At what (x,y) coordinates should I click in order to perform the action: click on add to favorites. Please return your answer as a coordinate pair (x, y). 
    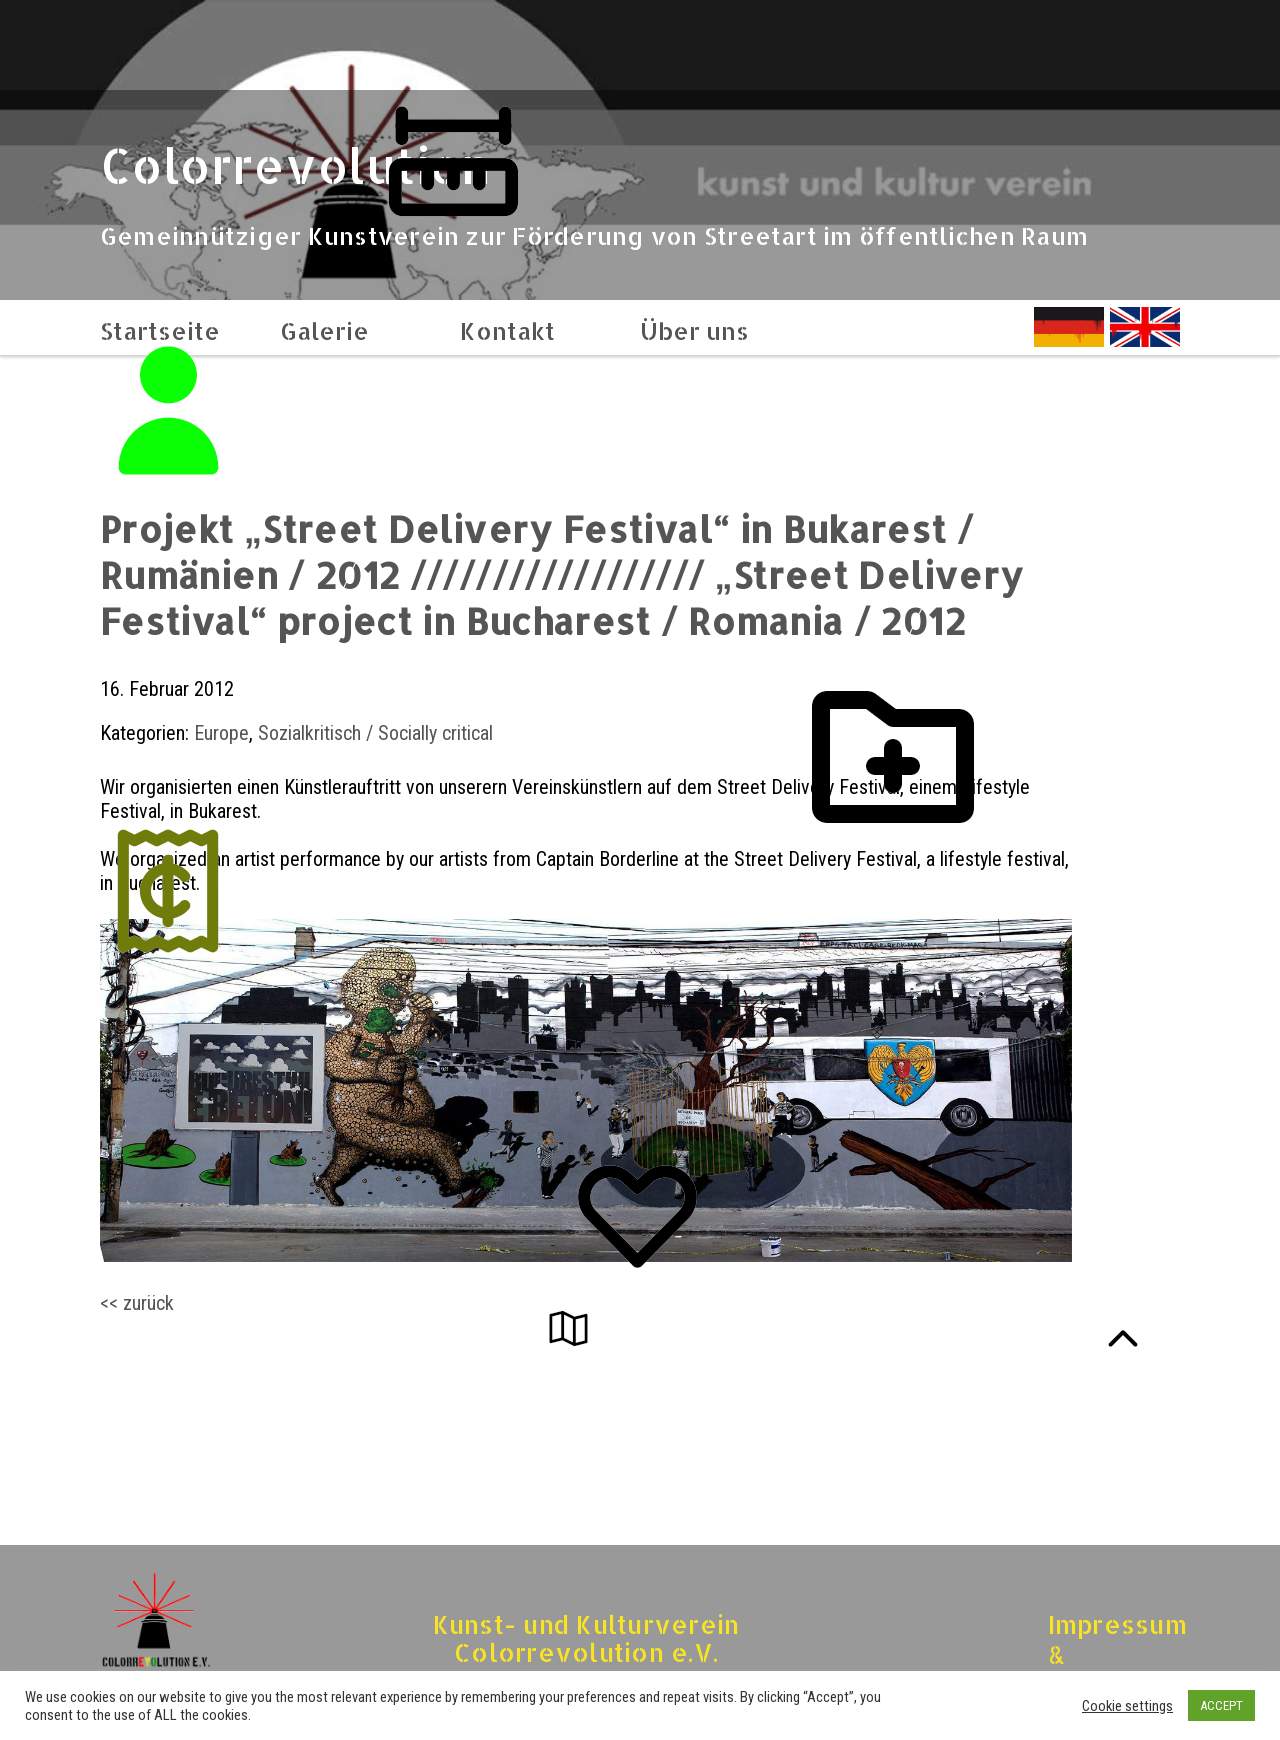
    Looking at the image, I should click on (637, 1212).